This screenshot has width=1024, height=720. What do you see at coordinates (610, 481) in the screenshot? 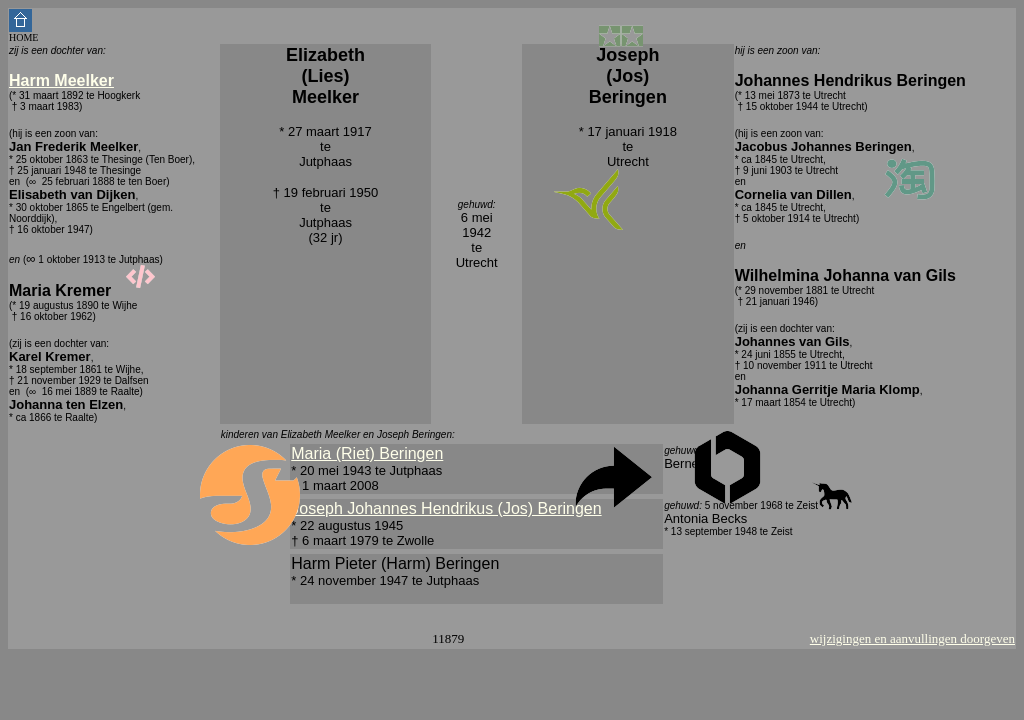
I see `share content to another app or person` at bounding box center [610, 481].